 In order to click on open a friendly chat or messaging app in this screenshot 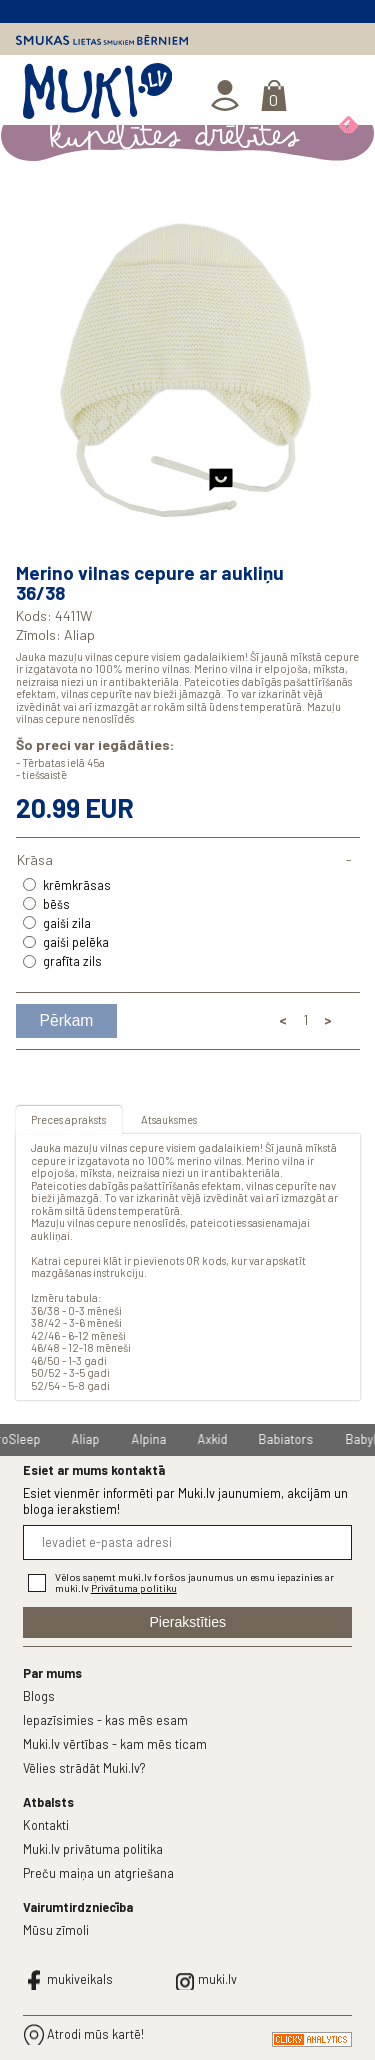, I will do `click(221, 479)`.